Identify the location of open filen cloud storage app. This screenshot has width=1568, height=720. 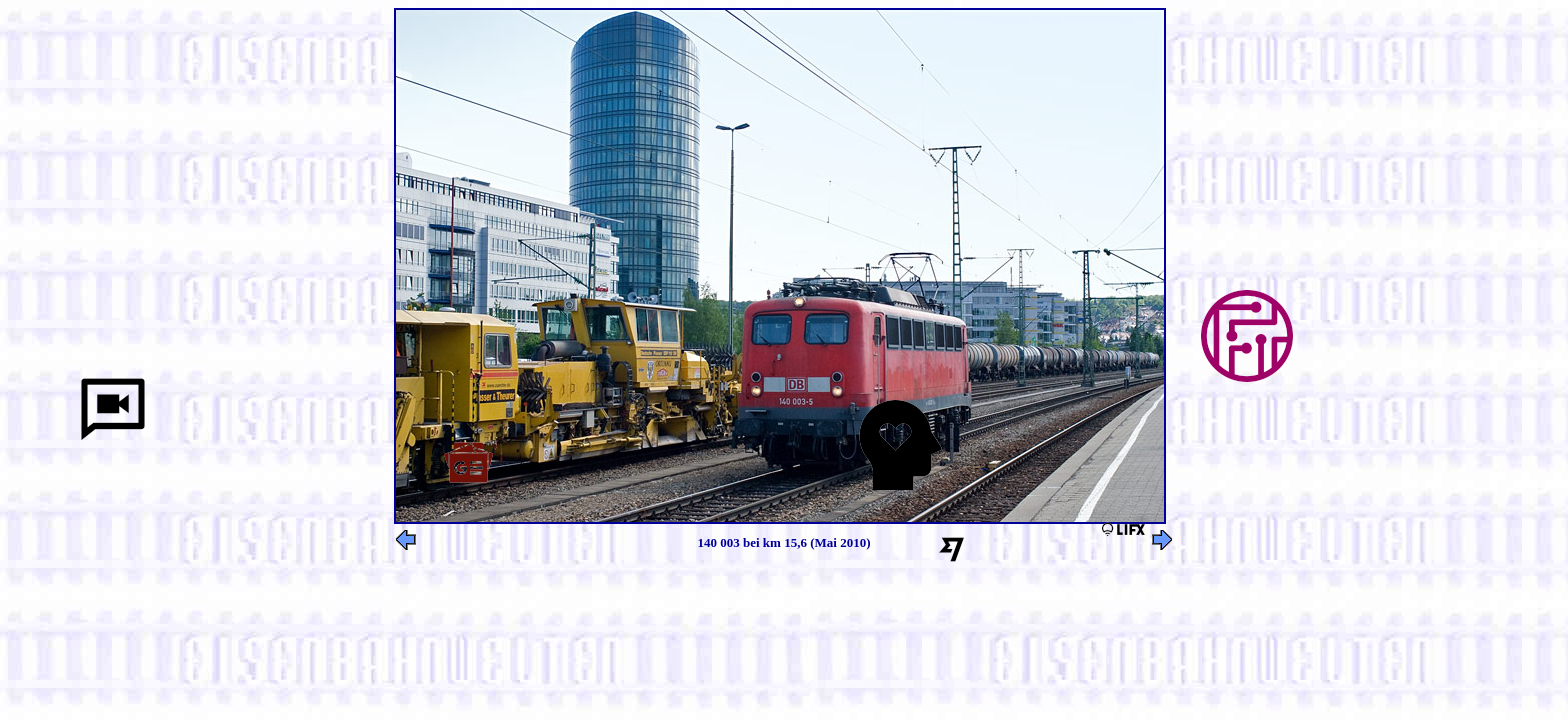
(1247, 336).